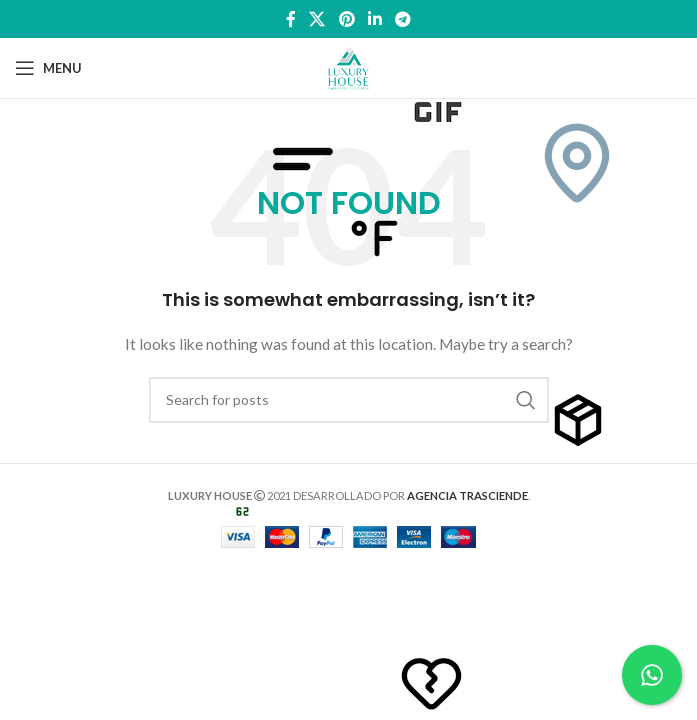  What do you see at coordinates (578, 420) in the screenshot?
I see `view package or shipment details` at bounding box center [578, 420].